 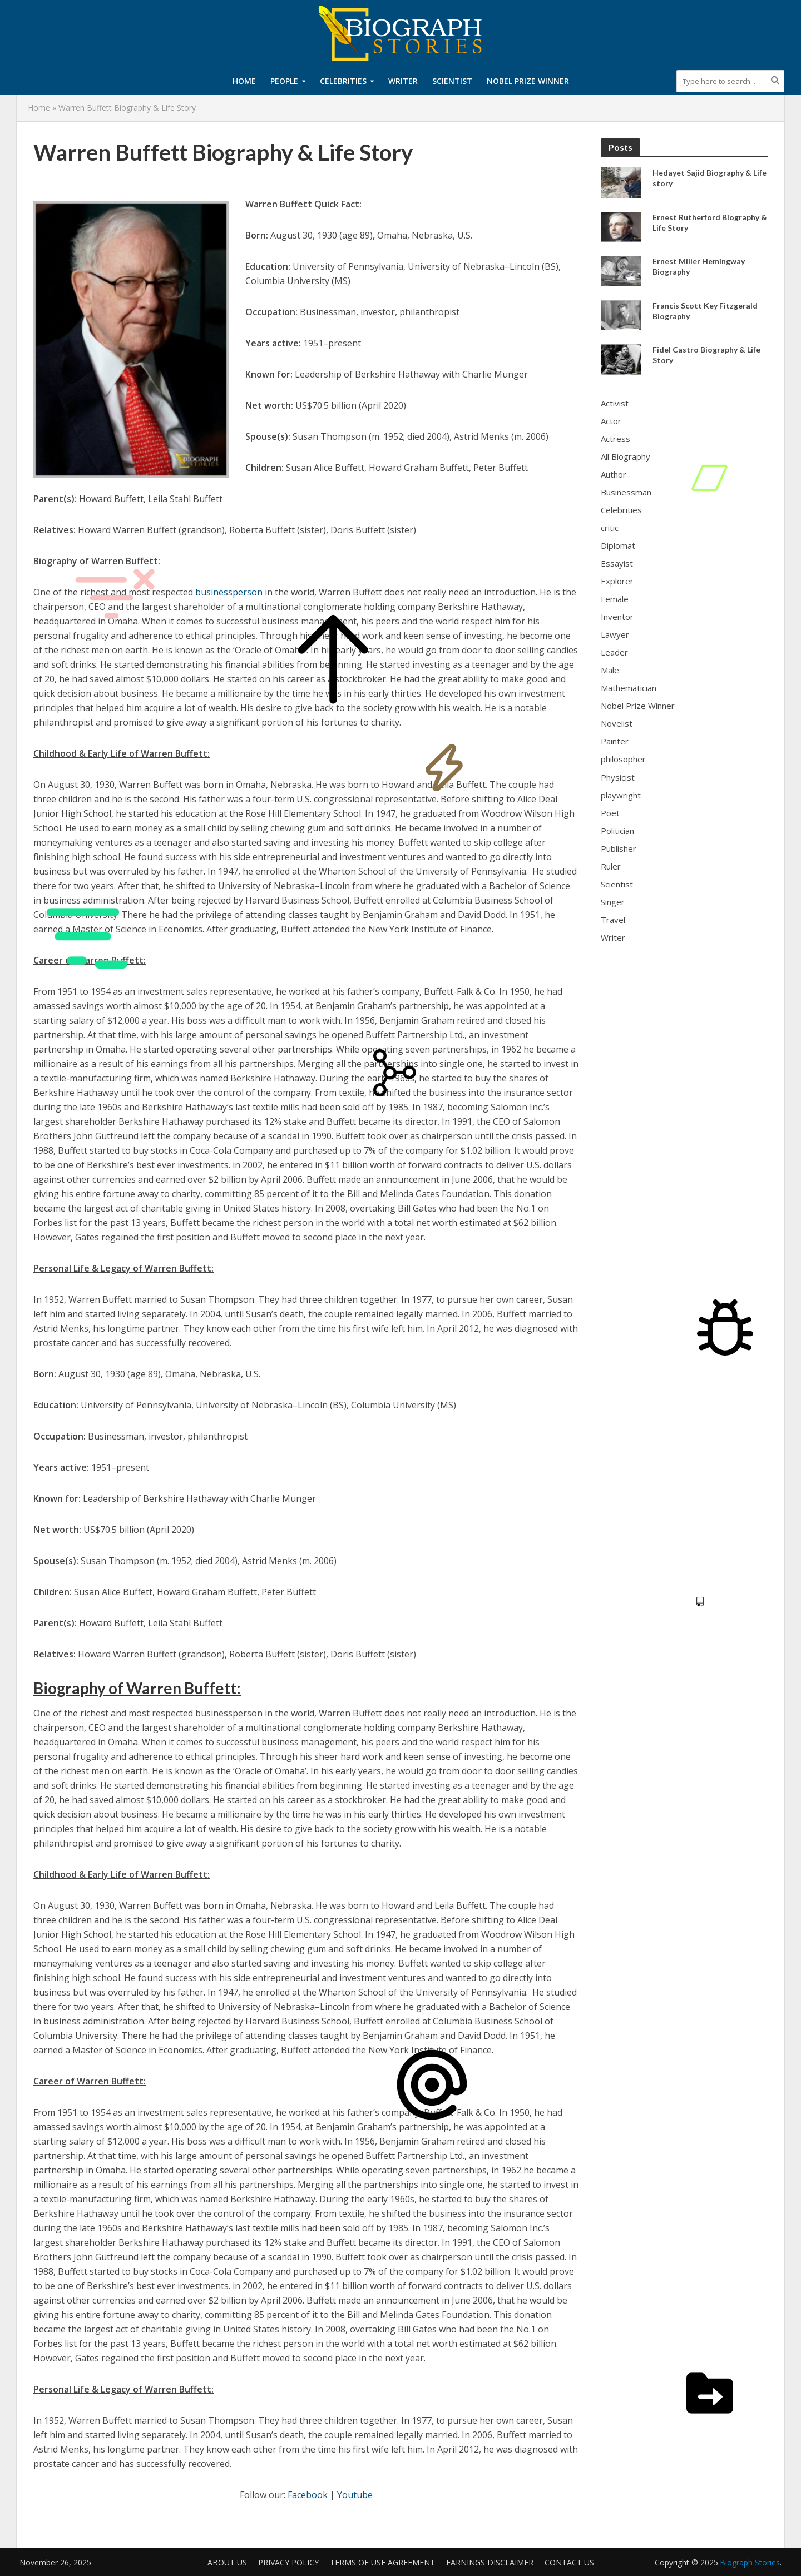 What do you see at coordinates (444, 767) in the screenshot?
I see `indicates quick actions or shortcuts` at bounding box center [444, 767].